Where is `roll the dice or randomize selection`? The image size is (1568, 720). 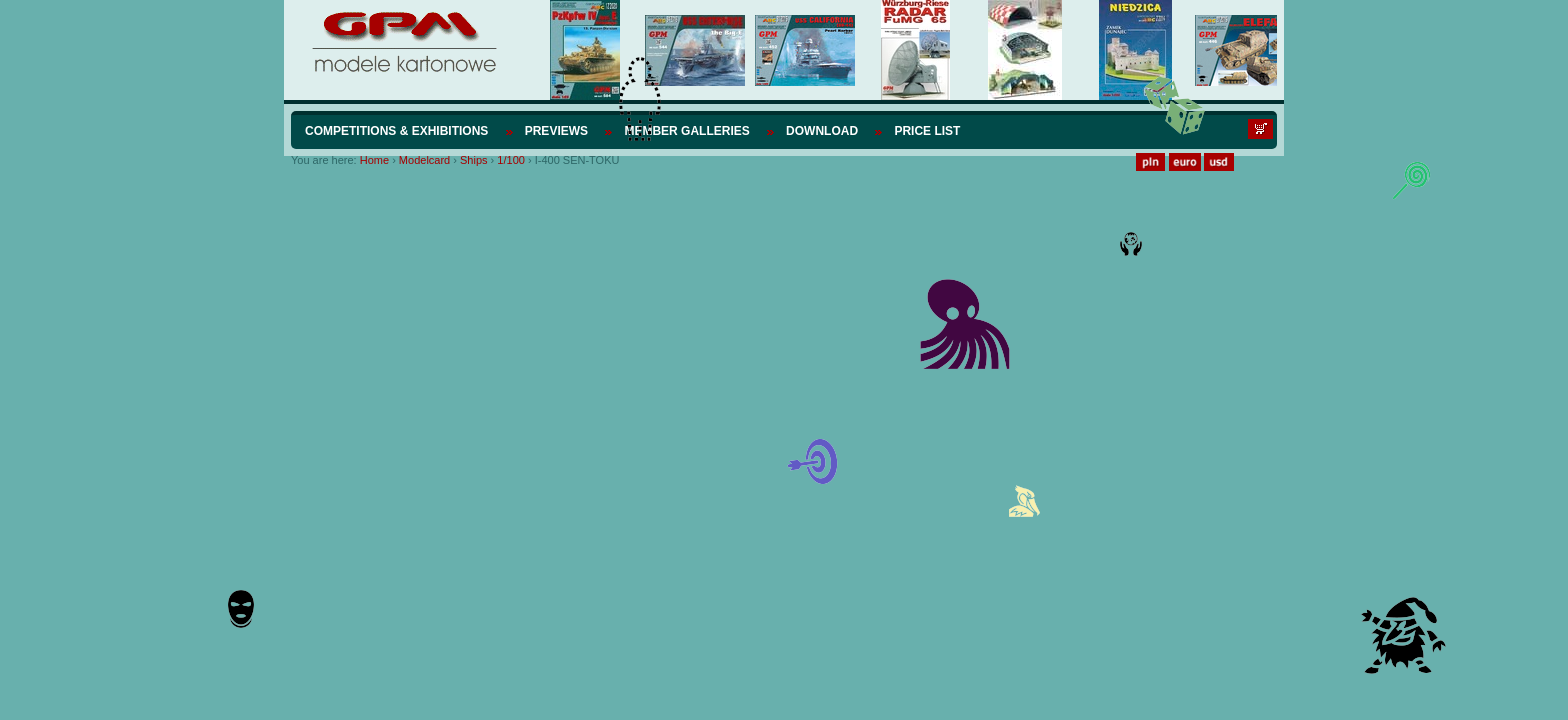
roll the dice or randomize selection is located at coordinates (1174, 105).